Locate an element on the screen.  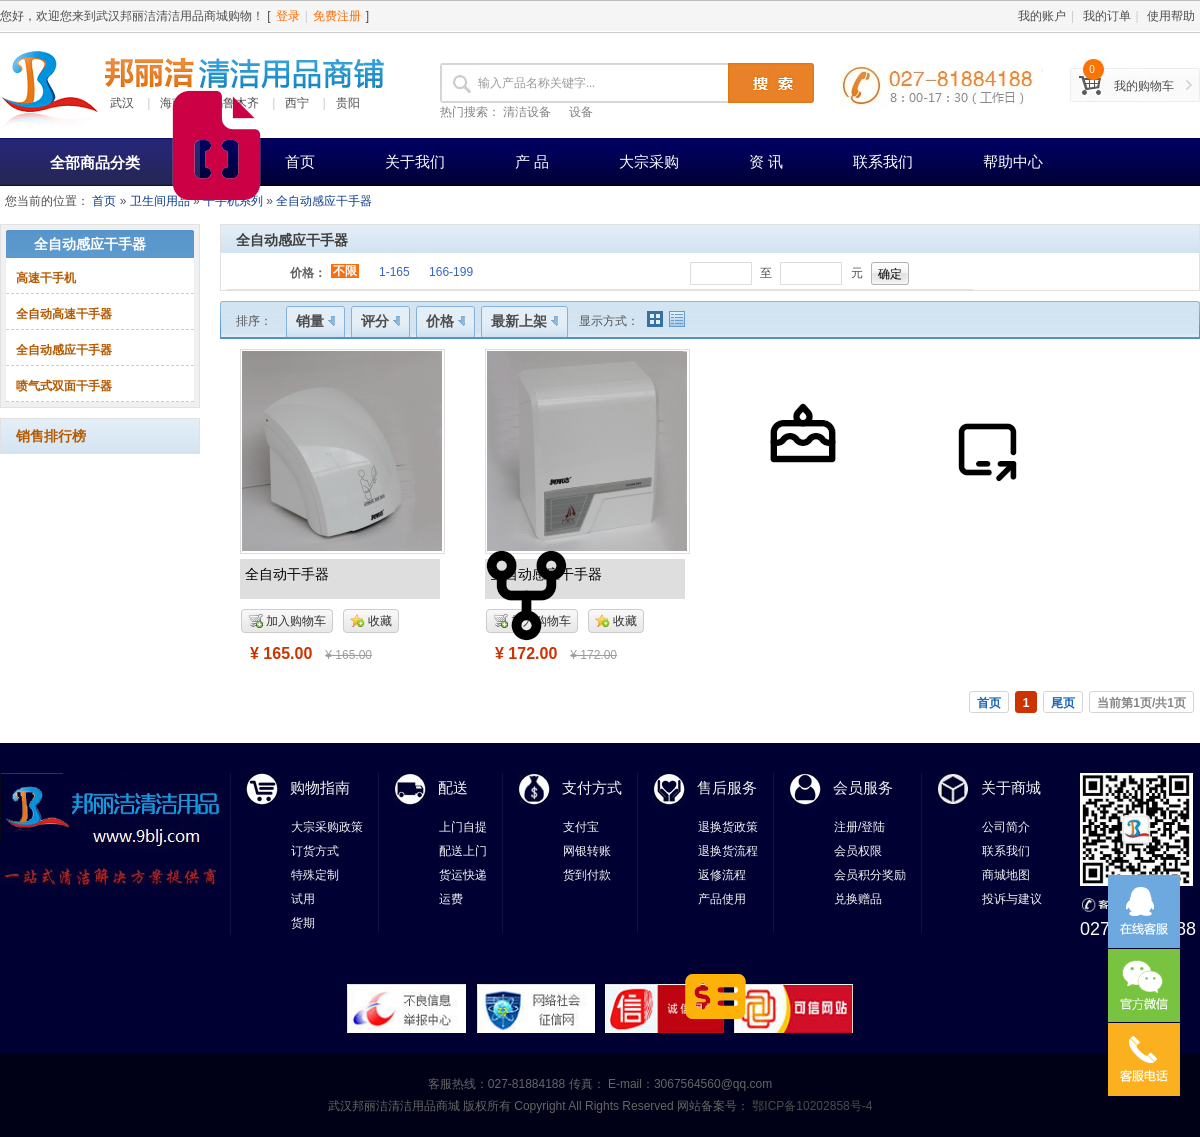
view or manage payment methods is located at coordinates (715, 996).